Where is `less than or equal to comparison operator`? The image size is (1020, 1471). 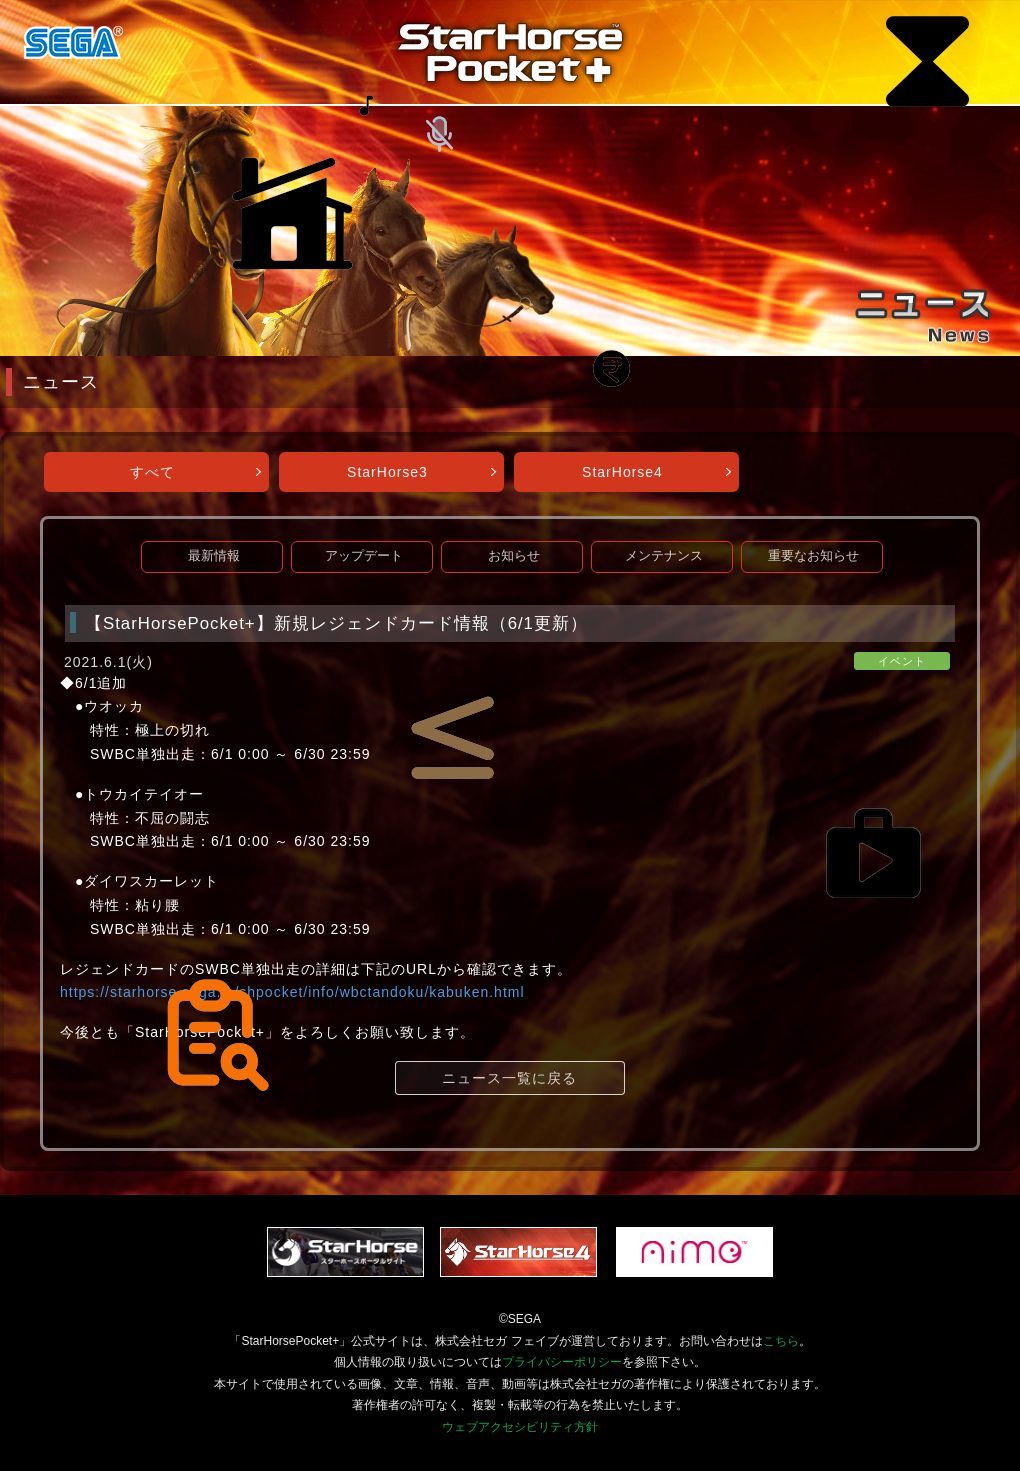 less than or equal to comparison operator is located at coordinates (454, 739).